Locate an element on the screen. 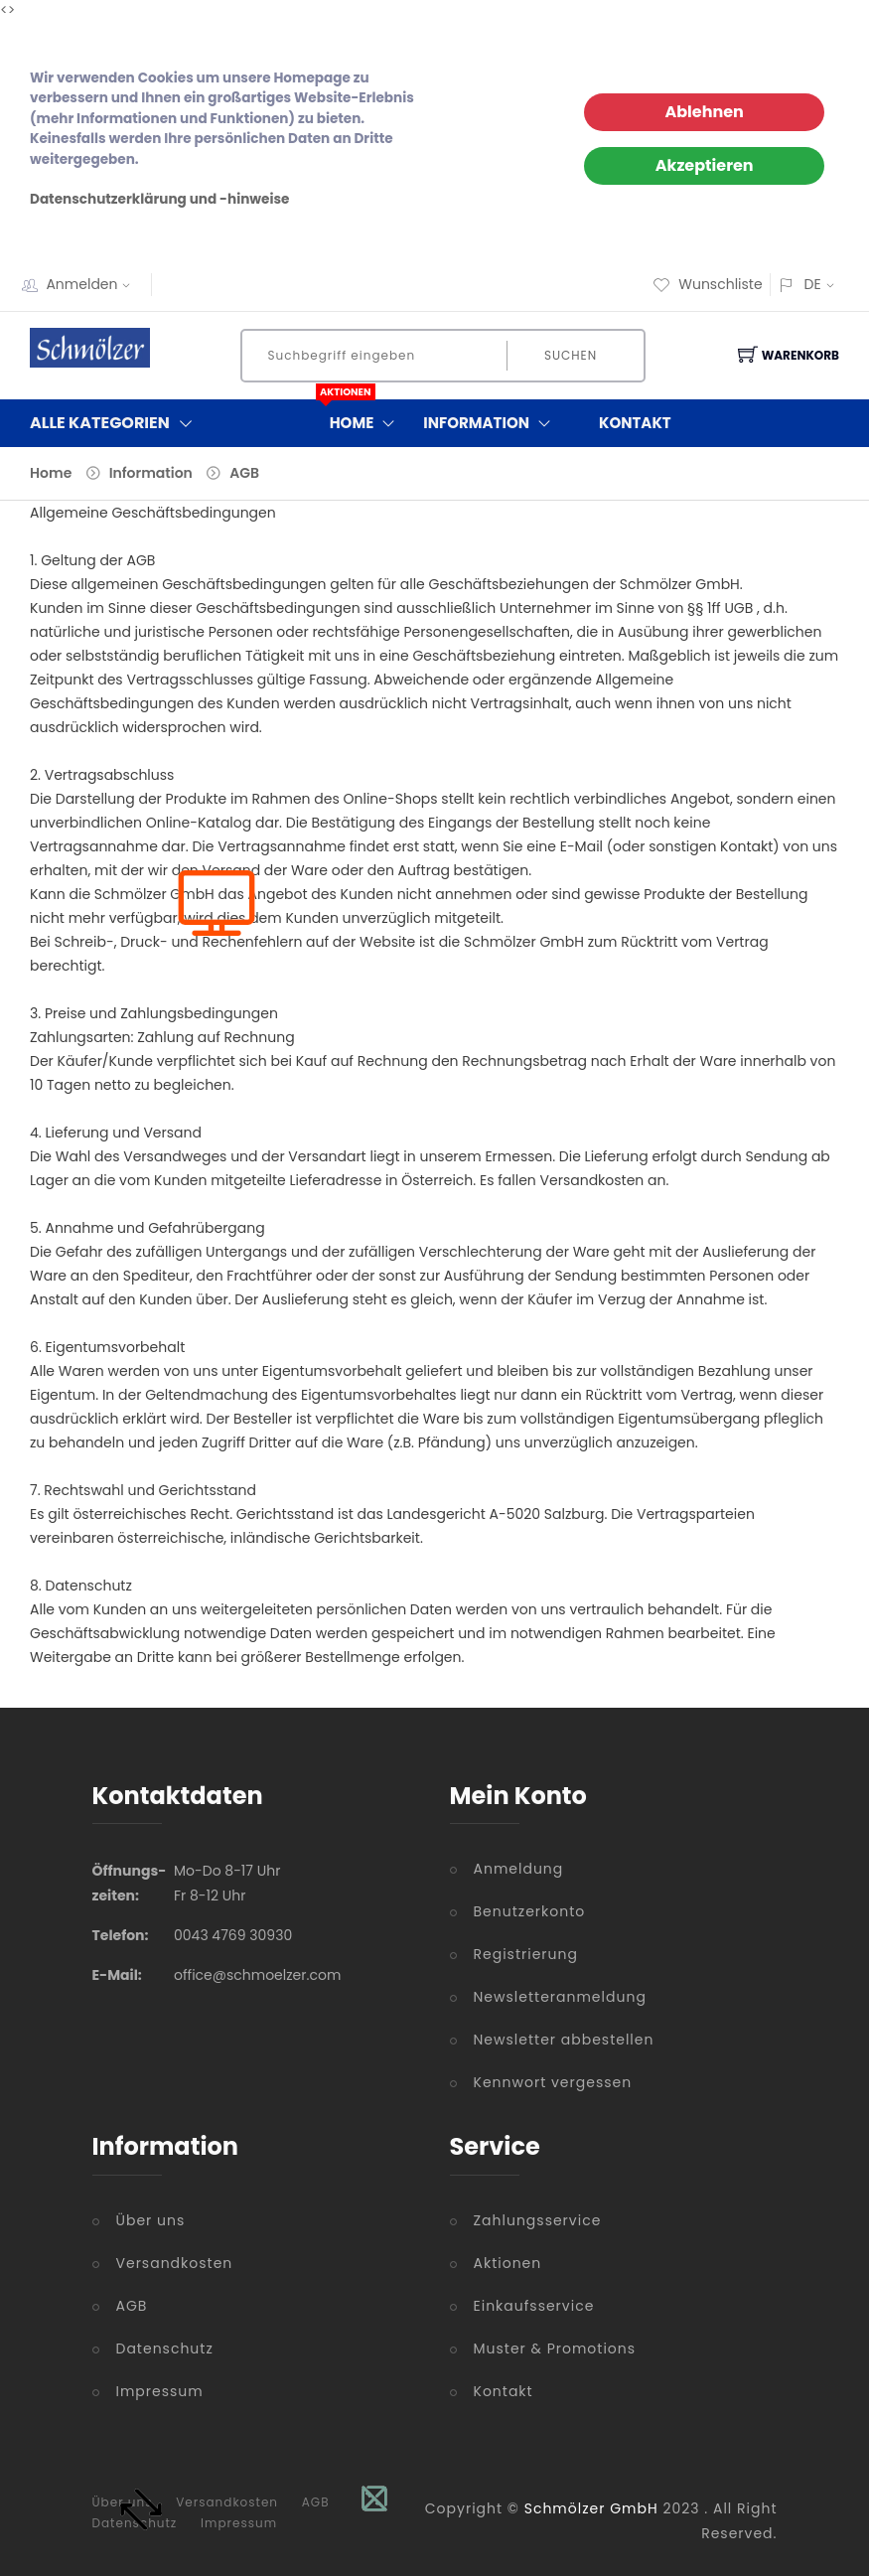  resize element diagonally is located at coordinates (141, 2509).